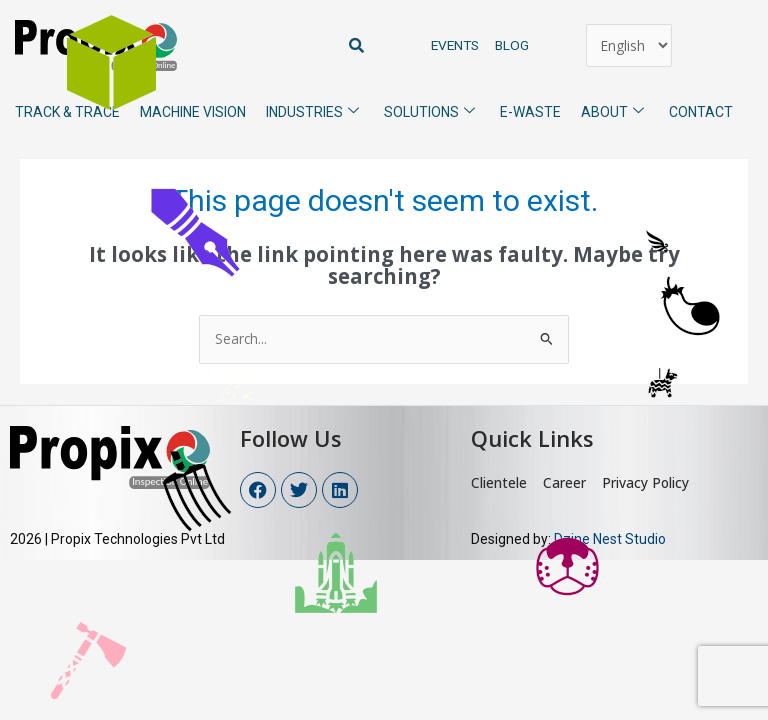 This screenshot has height=720, width=768. I want to click on select a path or route tile in a game, so click(236, 384).